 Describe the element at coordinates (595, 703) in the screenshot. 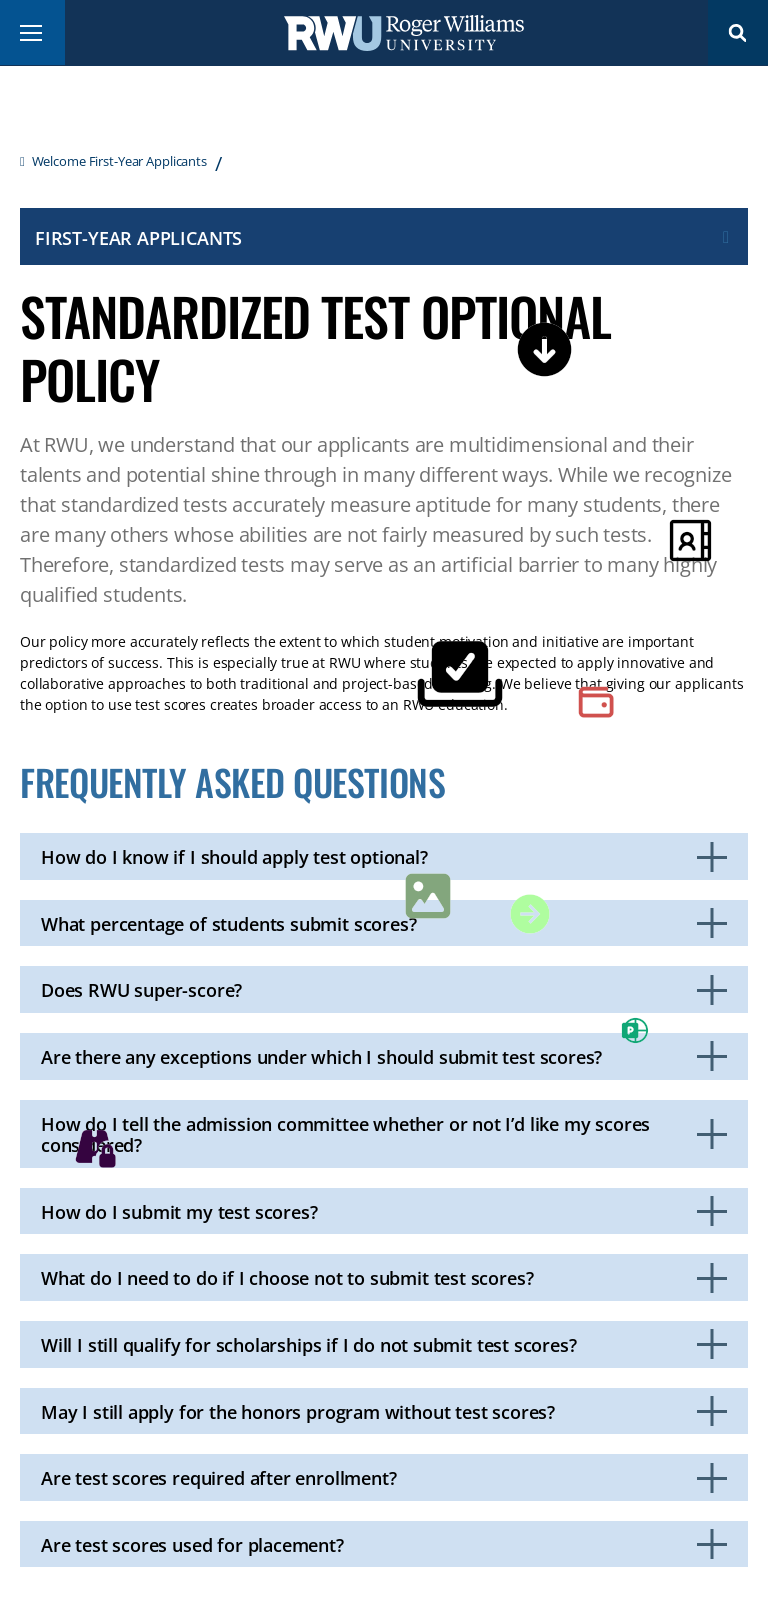

I see `access your wallet or payment methods` at that location.